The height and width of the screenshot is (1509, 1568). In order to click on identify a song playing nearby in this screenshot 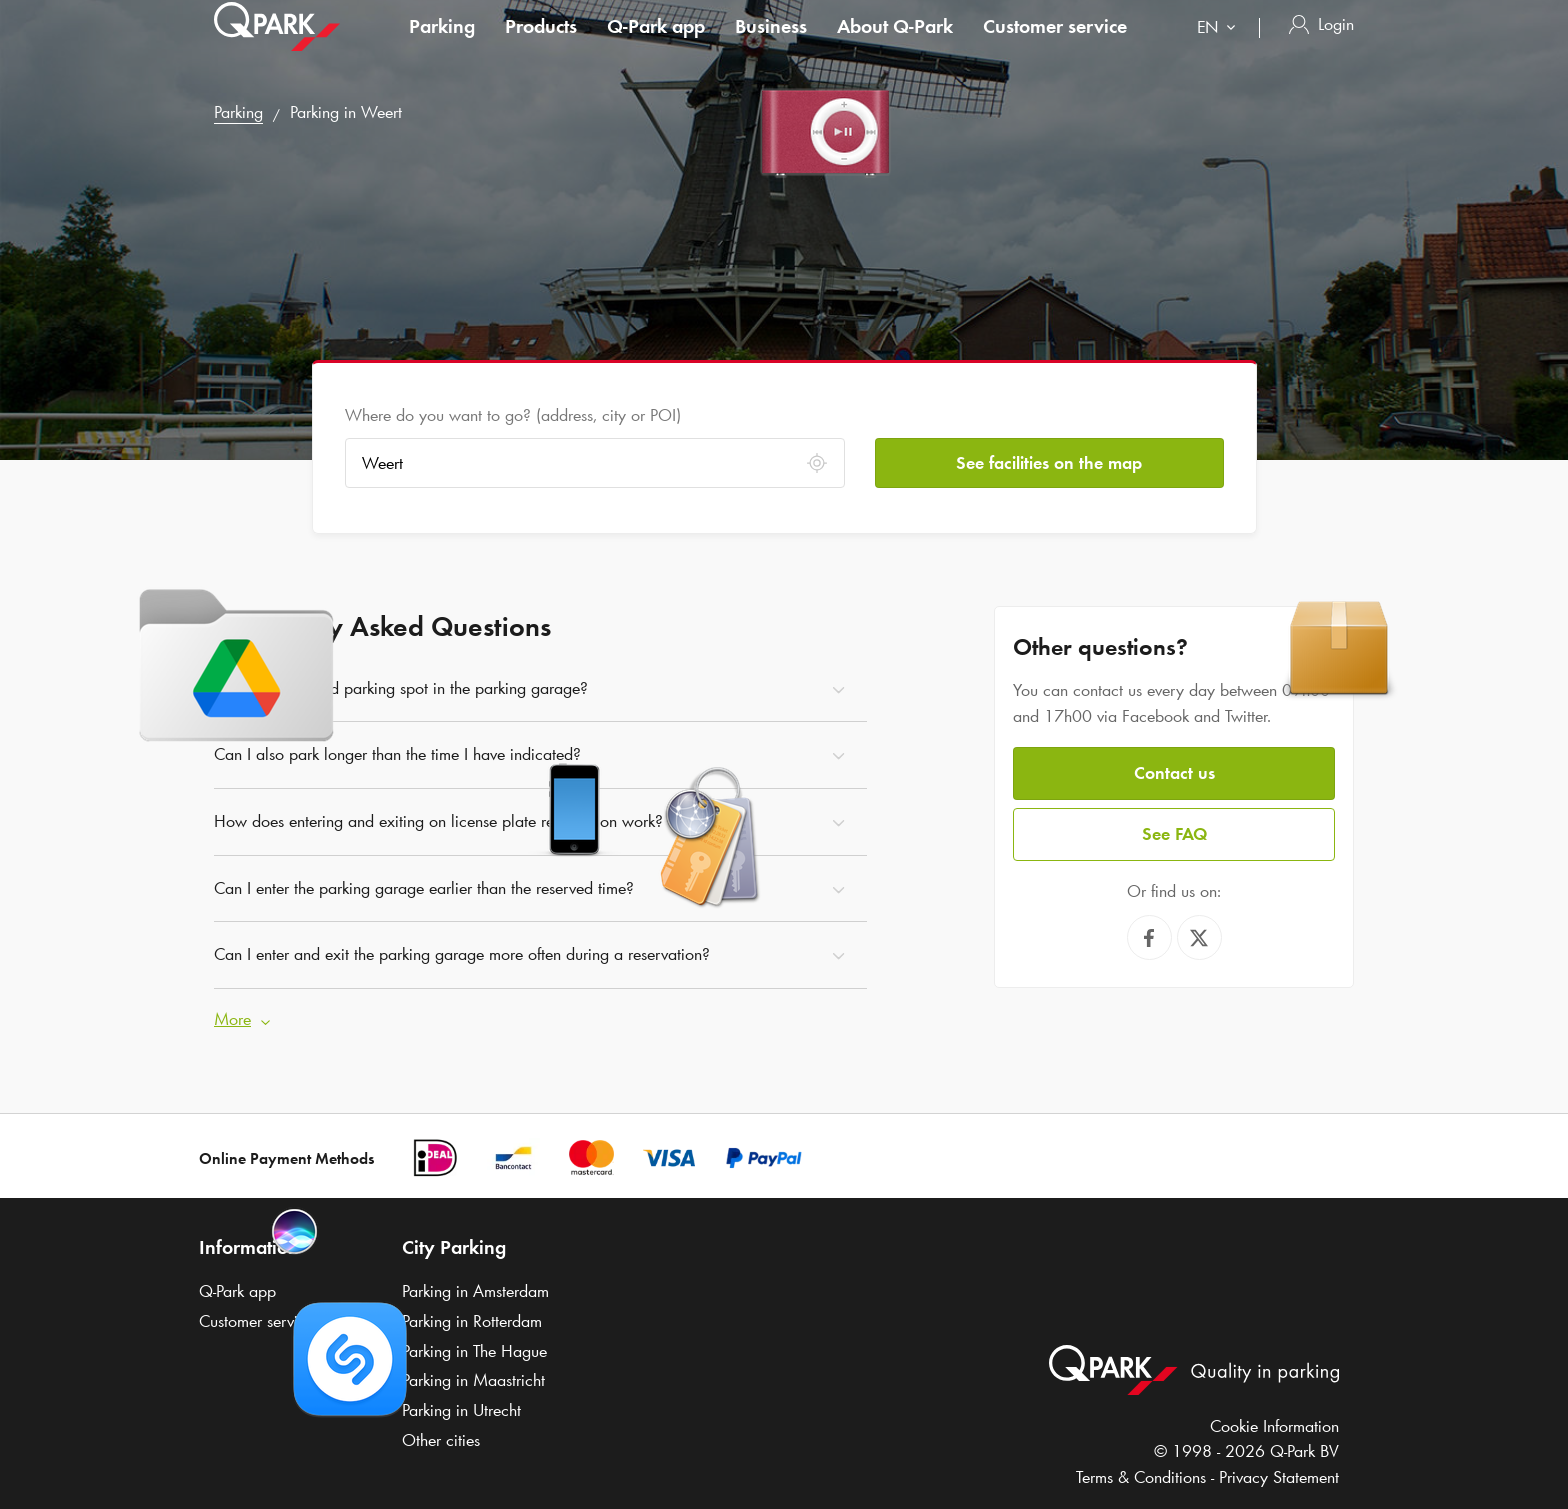, I will do `click(350, 1359)`.